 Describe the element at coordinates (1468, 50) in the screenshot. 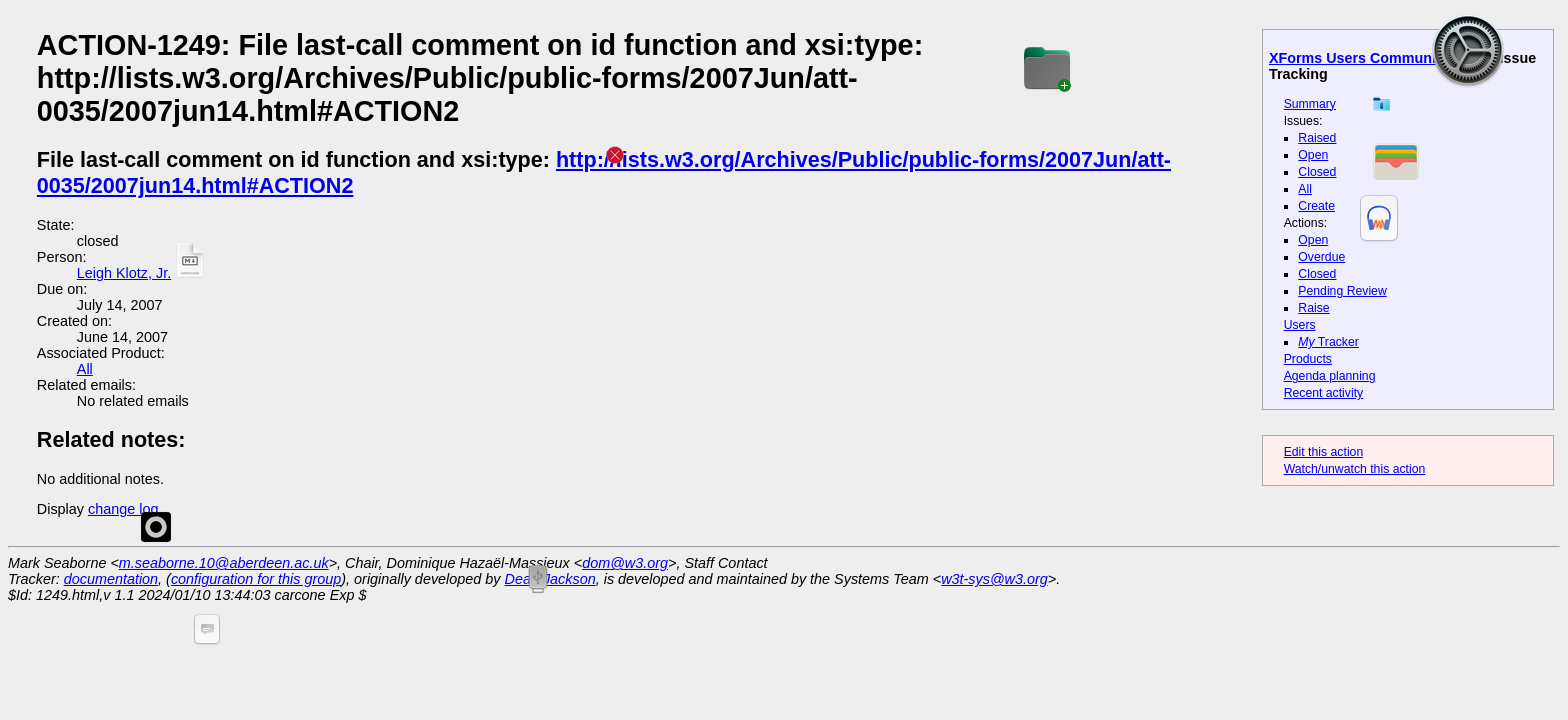

I see `Rosetta 2 translation layer update utility` at that location.